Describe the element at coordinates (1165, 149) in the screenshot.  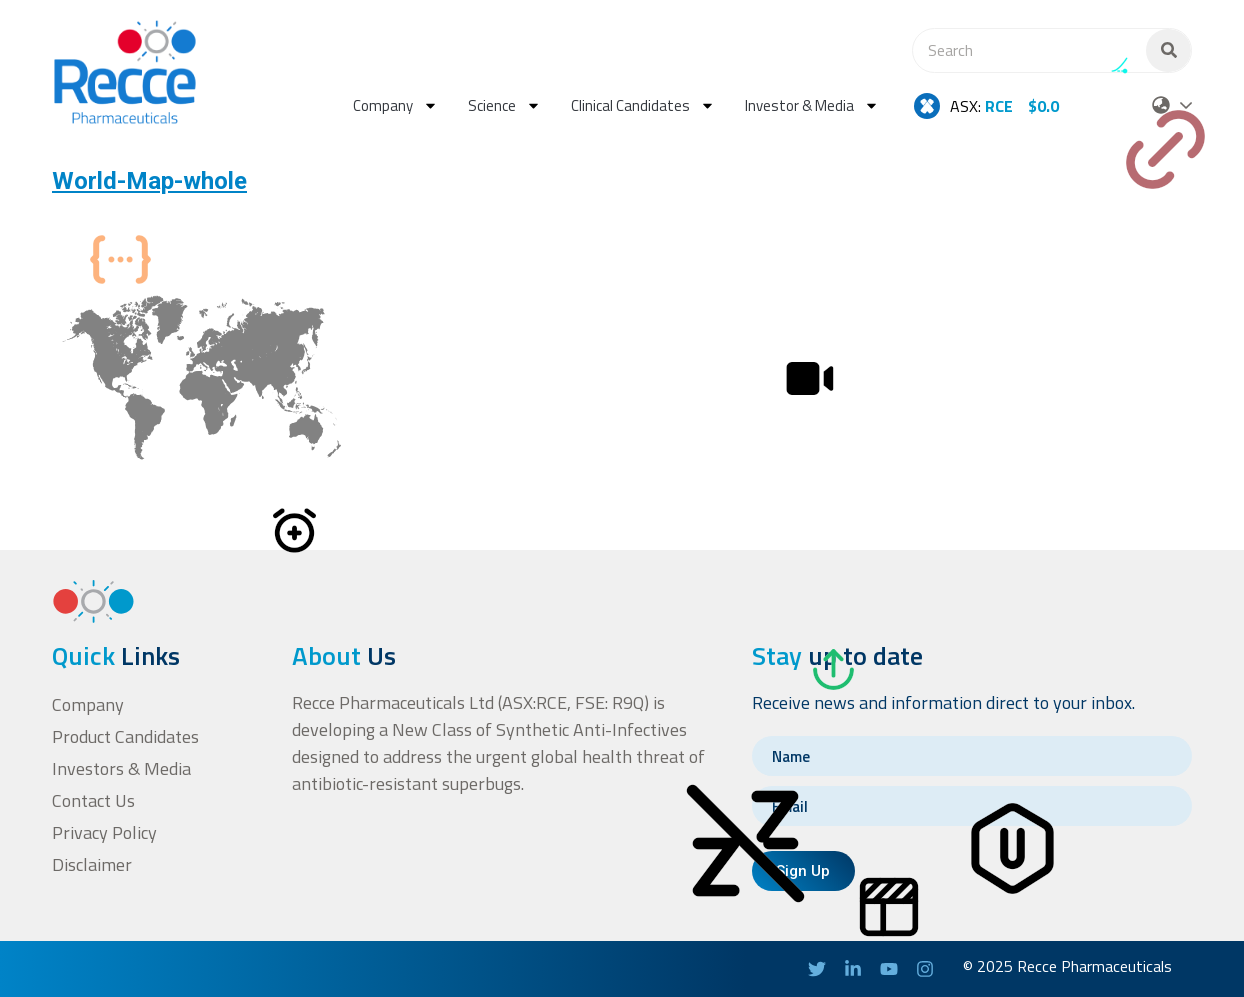
I see `copy or share a link` at that location.